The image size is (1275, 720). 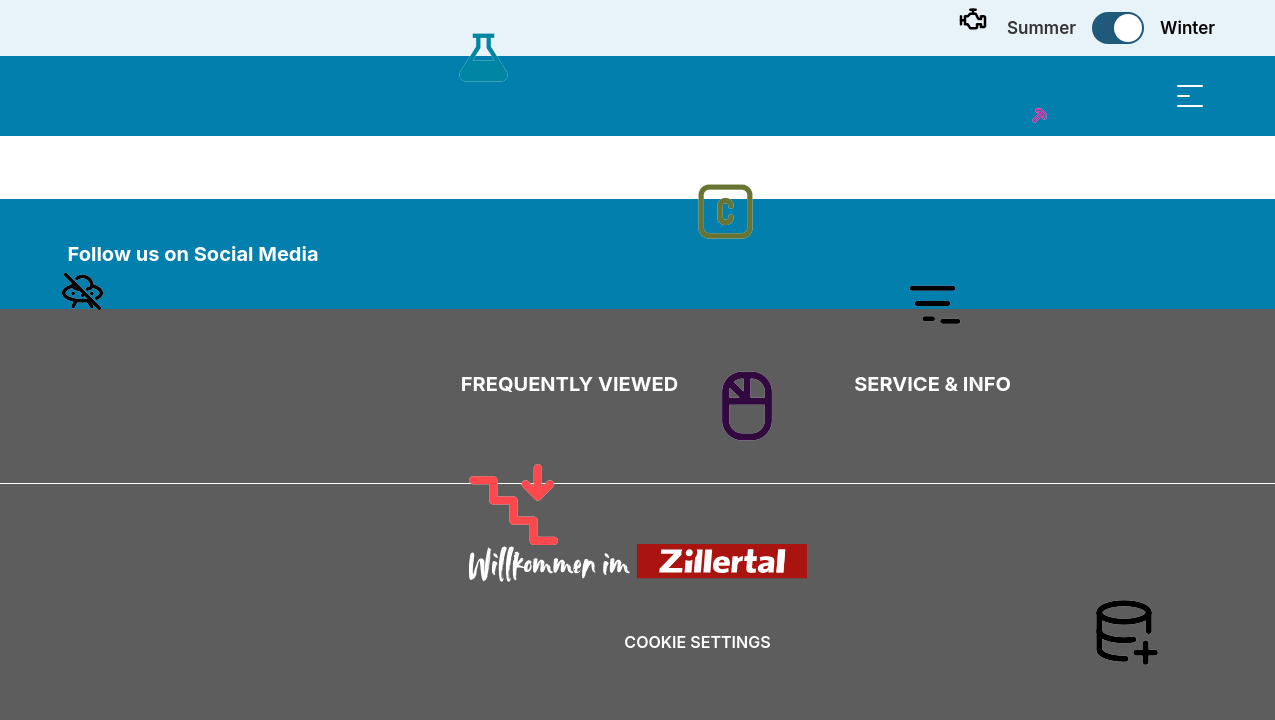 What do you see at coordinates (483, 57) in the screenshot?
I see `access lab or experimental features` at bounding box center [483, 57].